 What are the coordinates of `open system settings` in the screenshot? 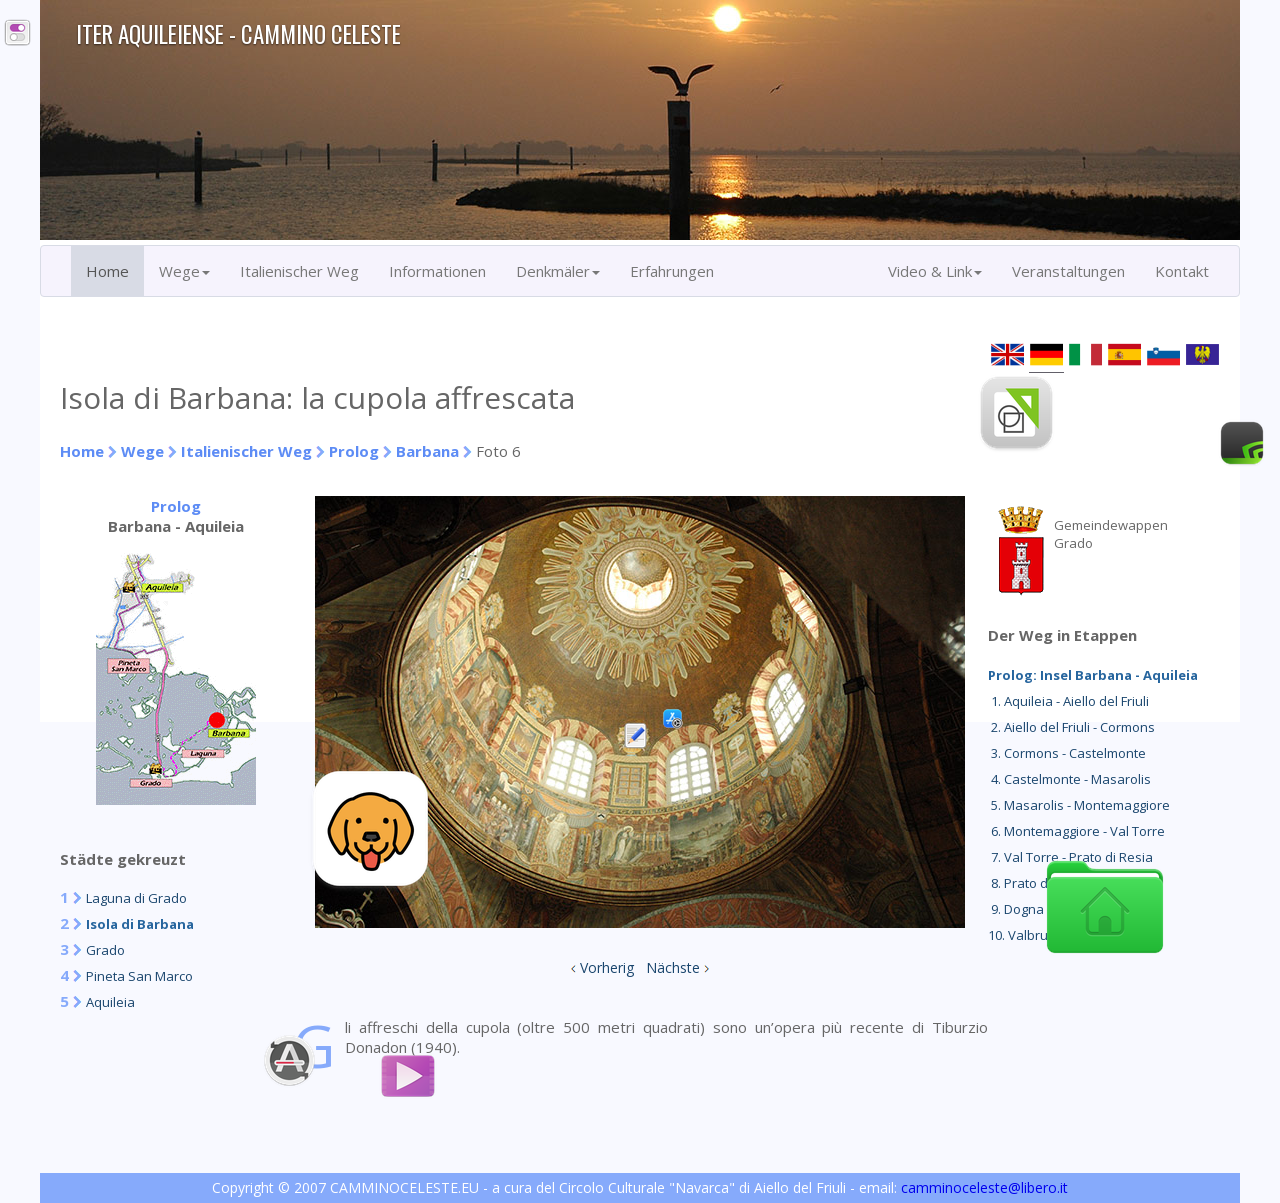 It's located at (17, 32).